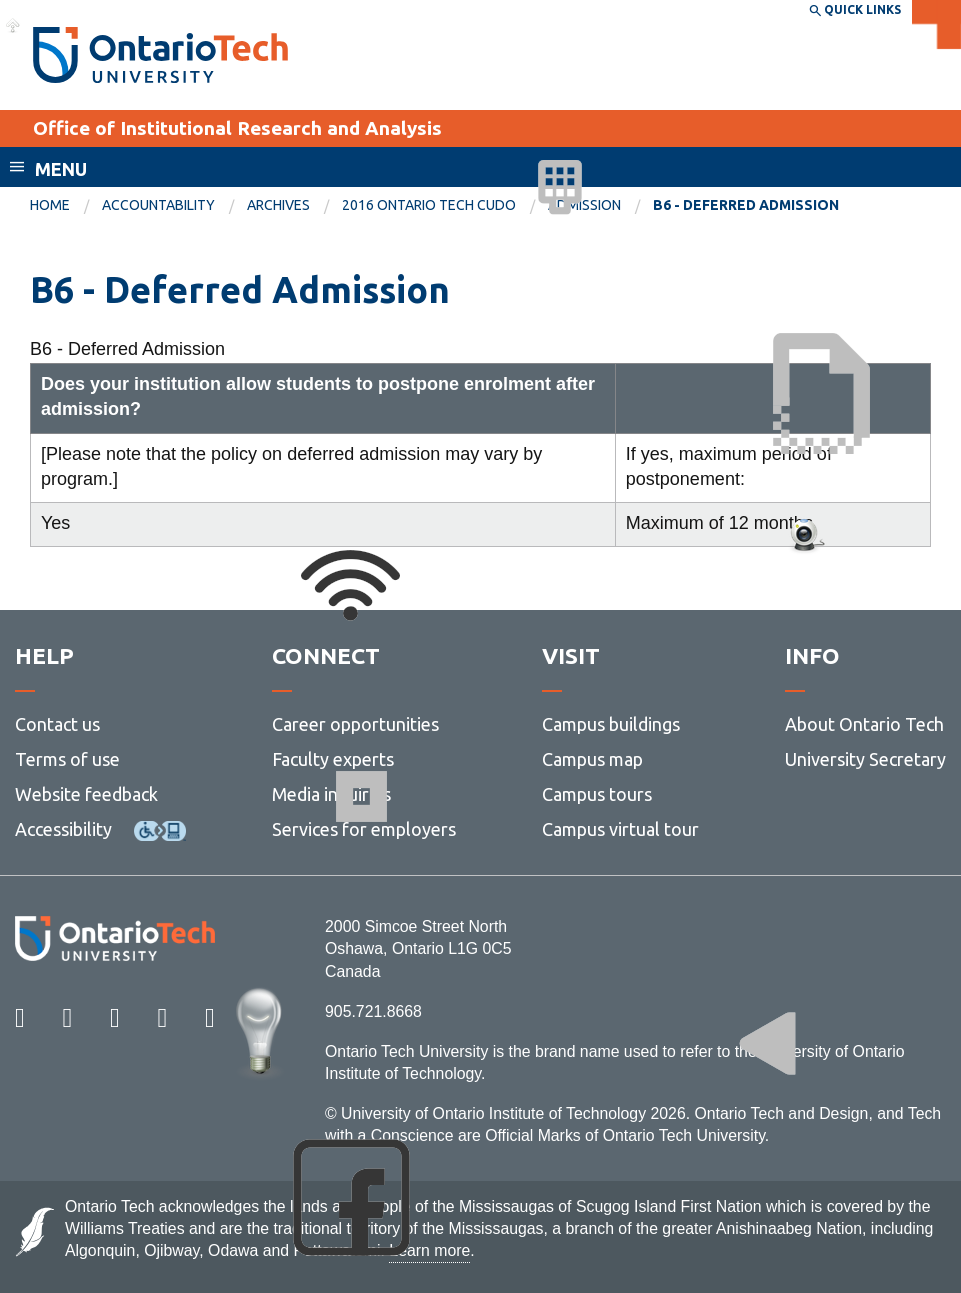  I want to click on indicates wireless network connection status, so click(350, 583).